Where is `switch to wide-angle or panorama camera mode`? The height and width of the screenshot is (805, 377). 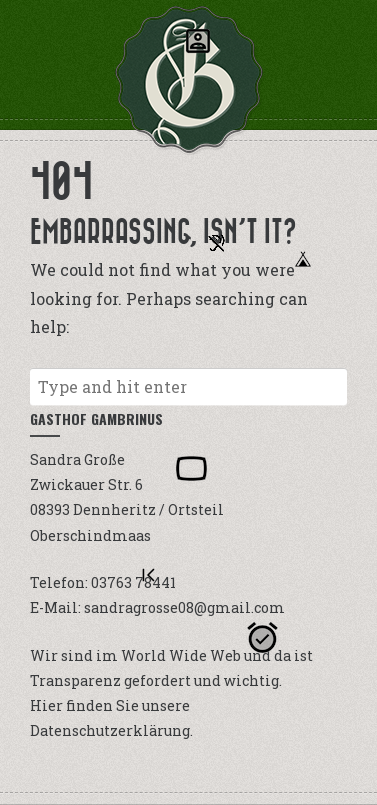 switch to wide-angle or panorama camera mode is located at coordinates (191, 468).